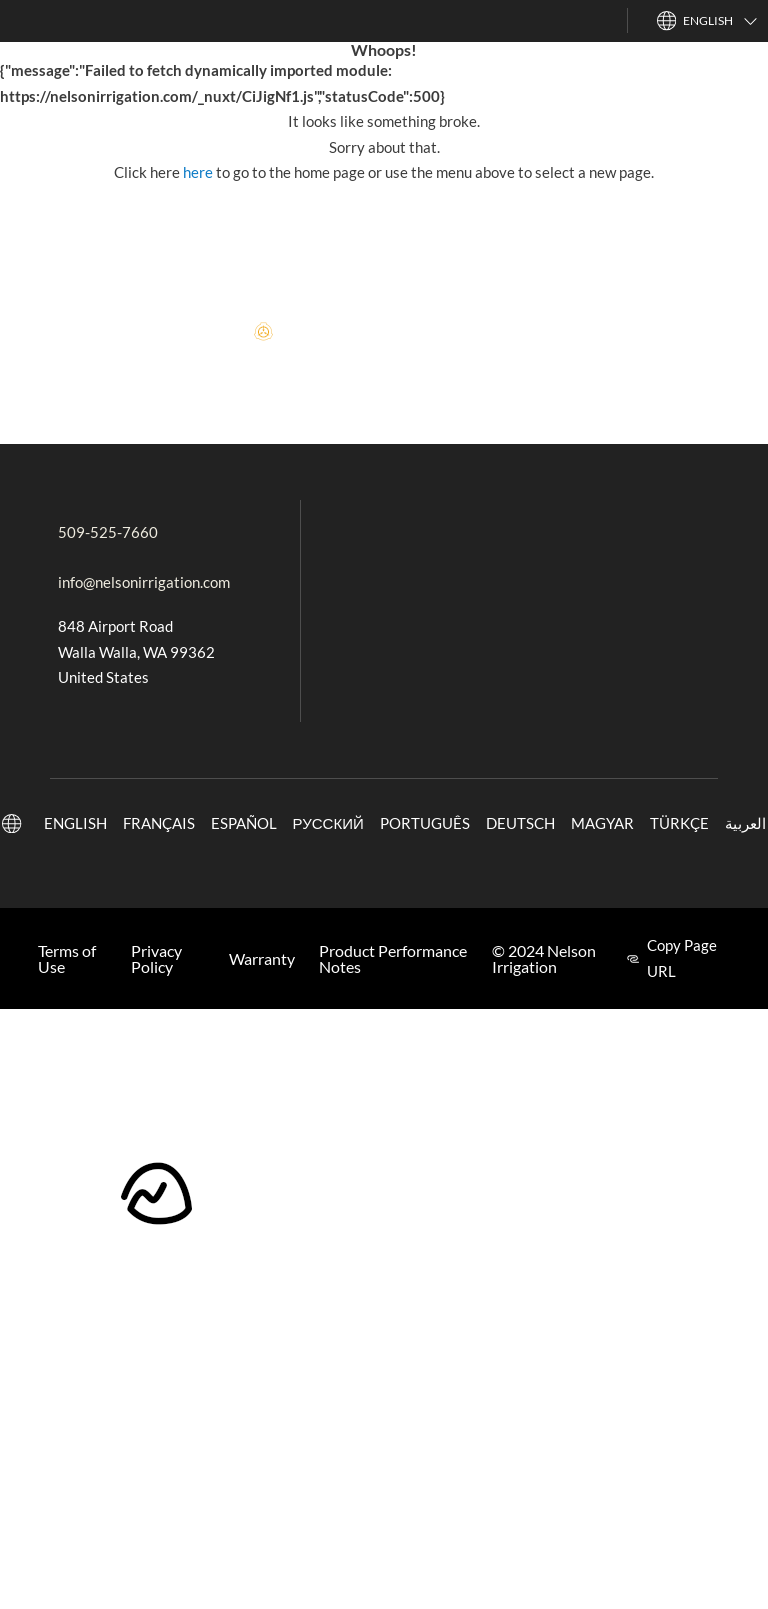 The image size is (768, 1609). I want to click on SCP Foundation logo, so click(263, 331).